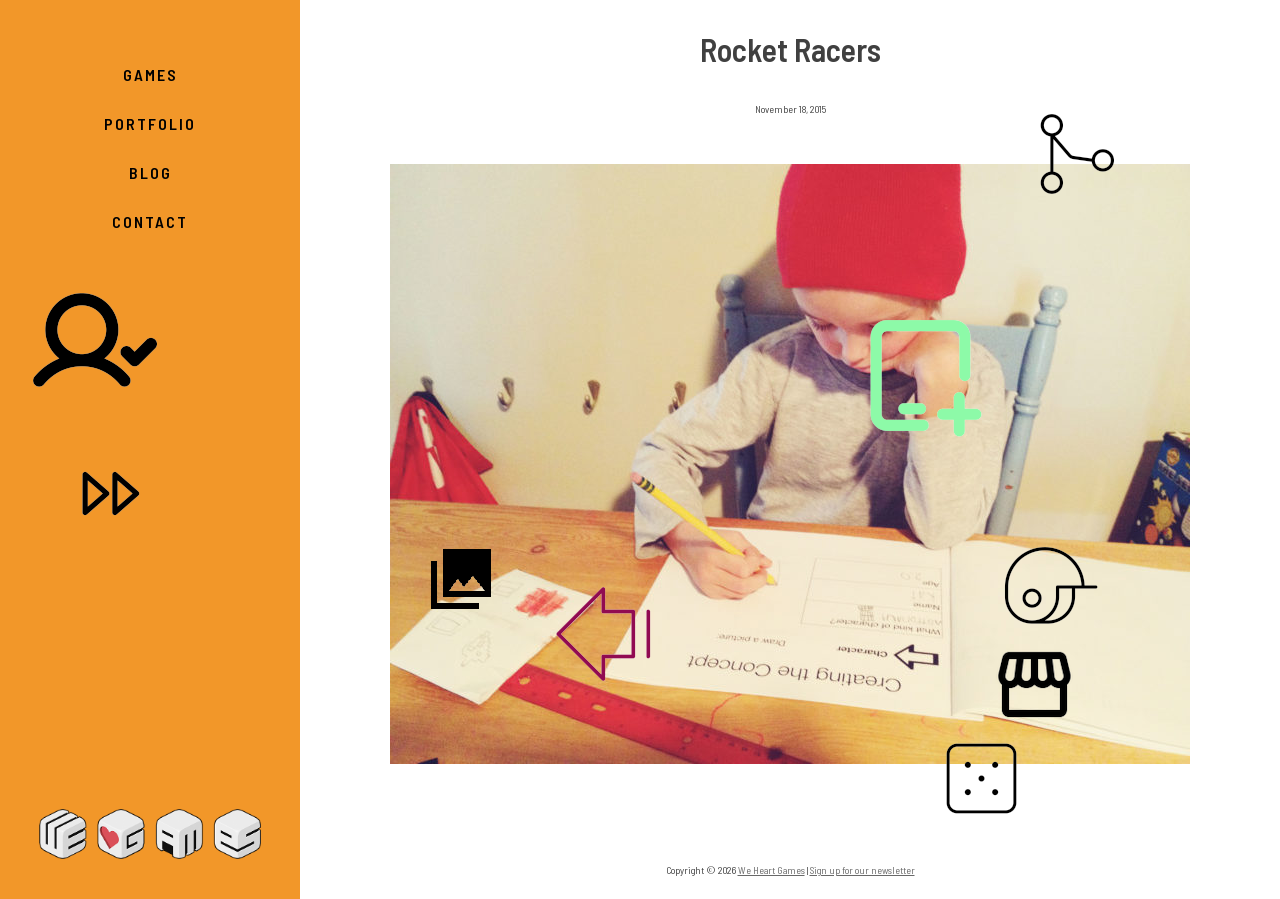 Image resolution: width=1280 pixels, height=899 pixels. I want to click on merge branches in version control, so click(1071, 154).